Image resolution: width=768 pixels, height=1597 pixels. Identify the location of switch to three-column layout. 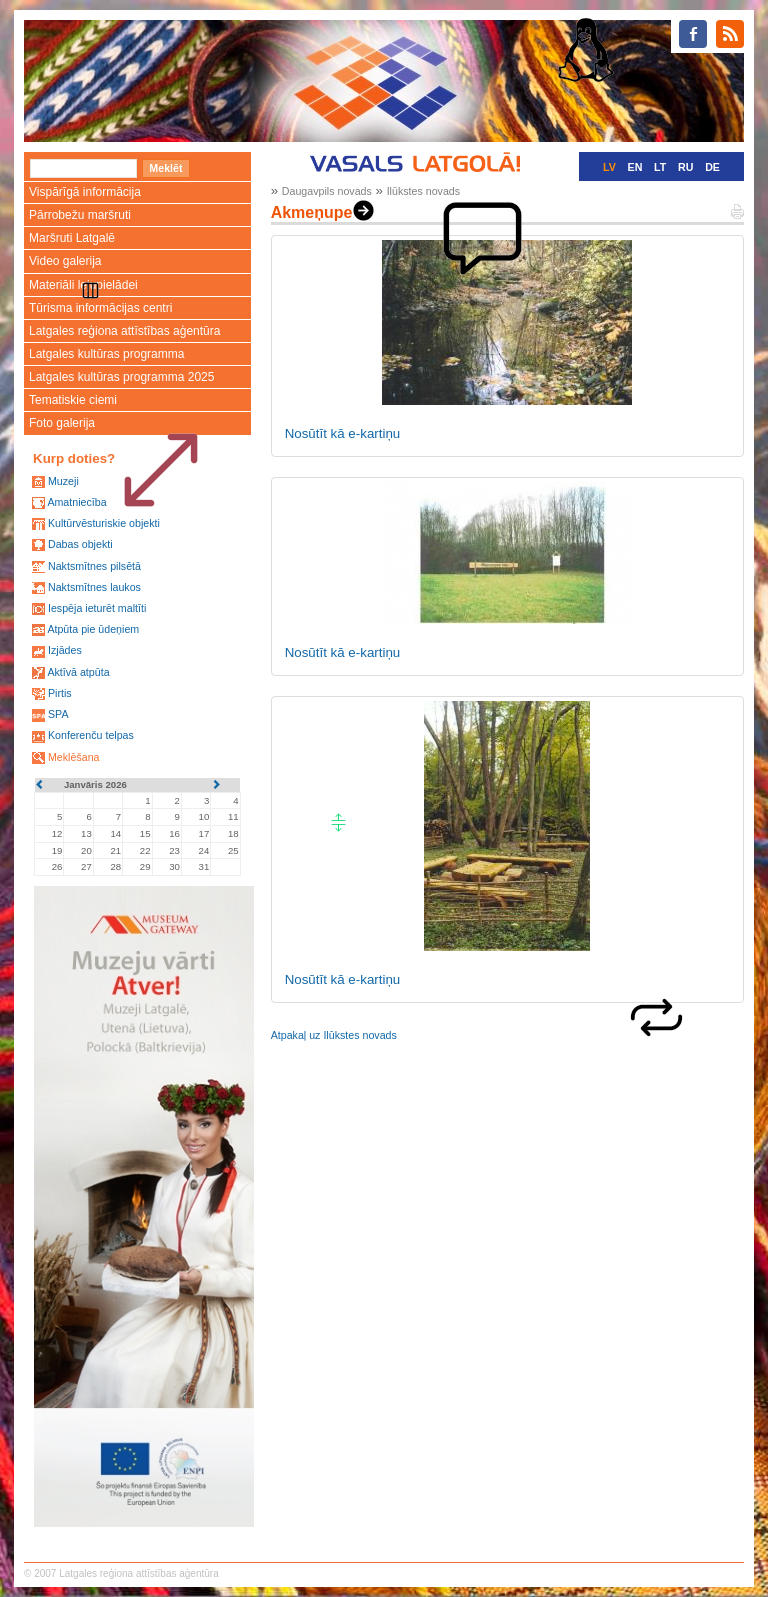
(90, 290).